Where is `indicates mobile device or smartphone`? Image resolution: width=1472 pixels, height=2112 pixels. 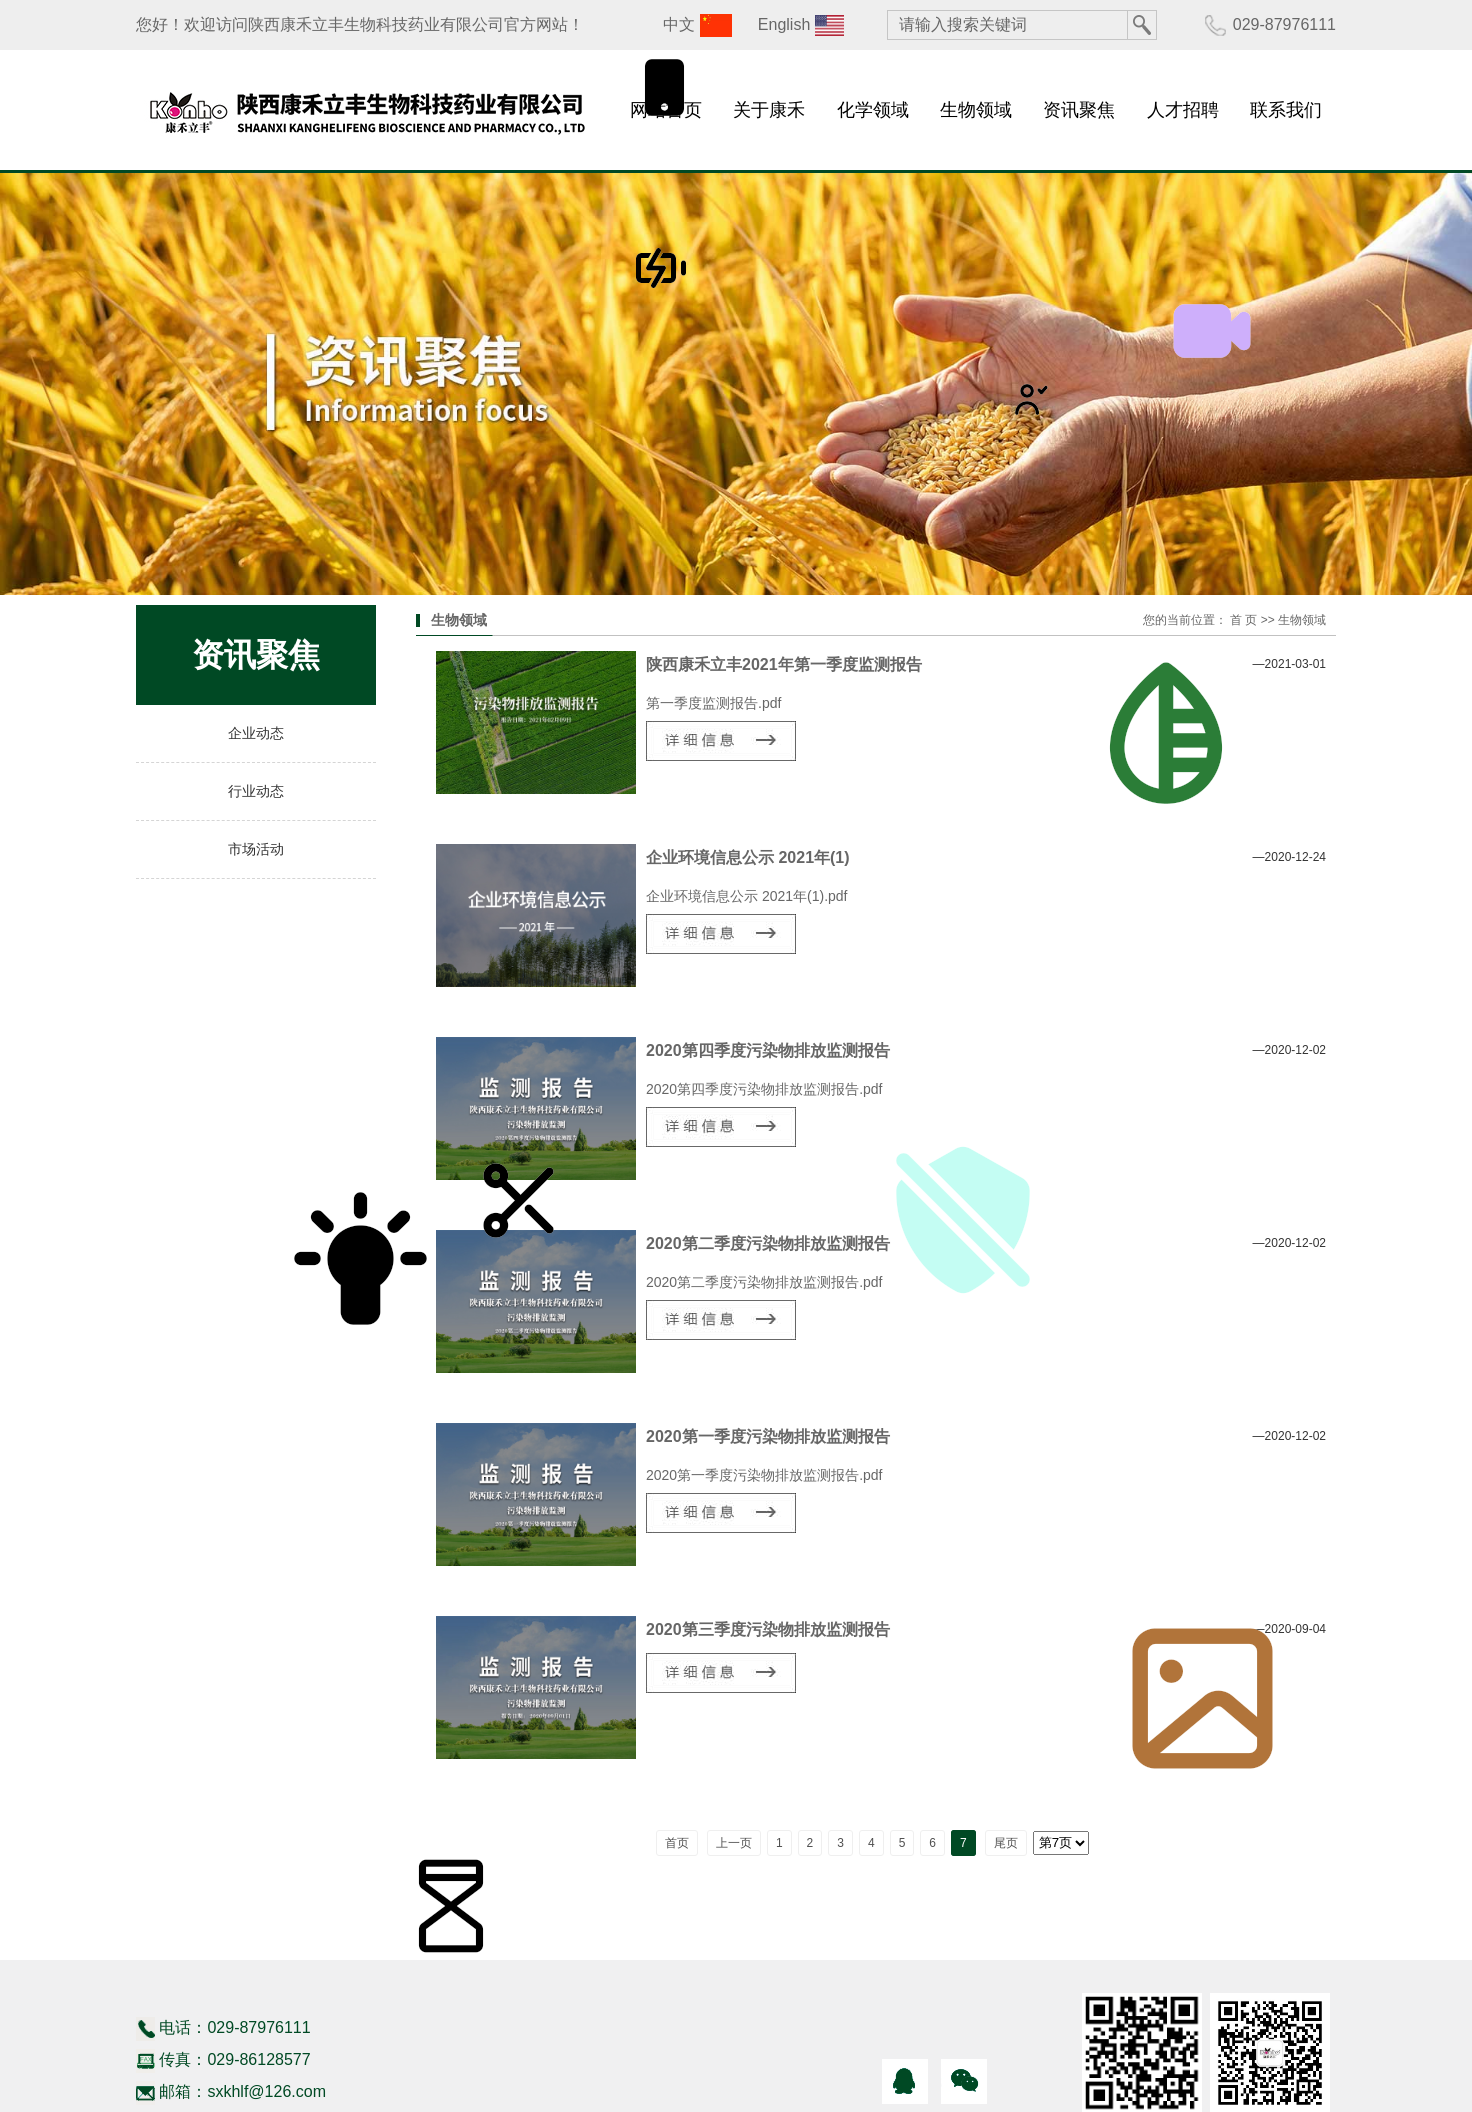 indicates mobile device or smartphone is located at coordinates (664, 87).